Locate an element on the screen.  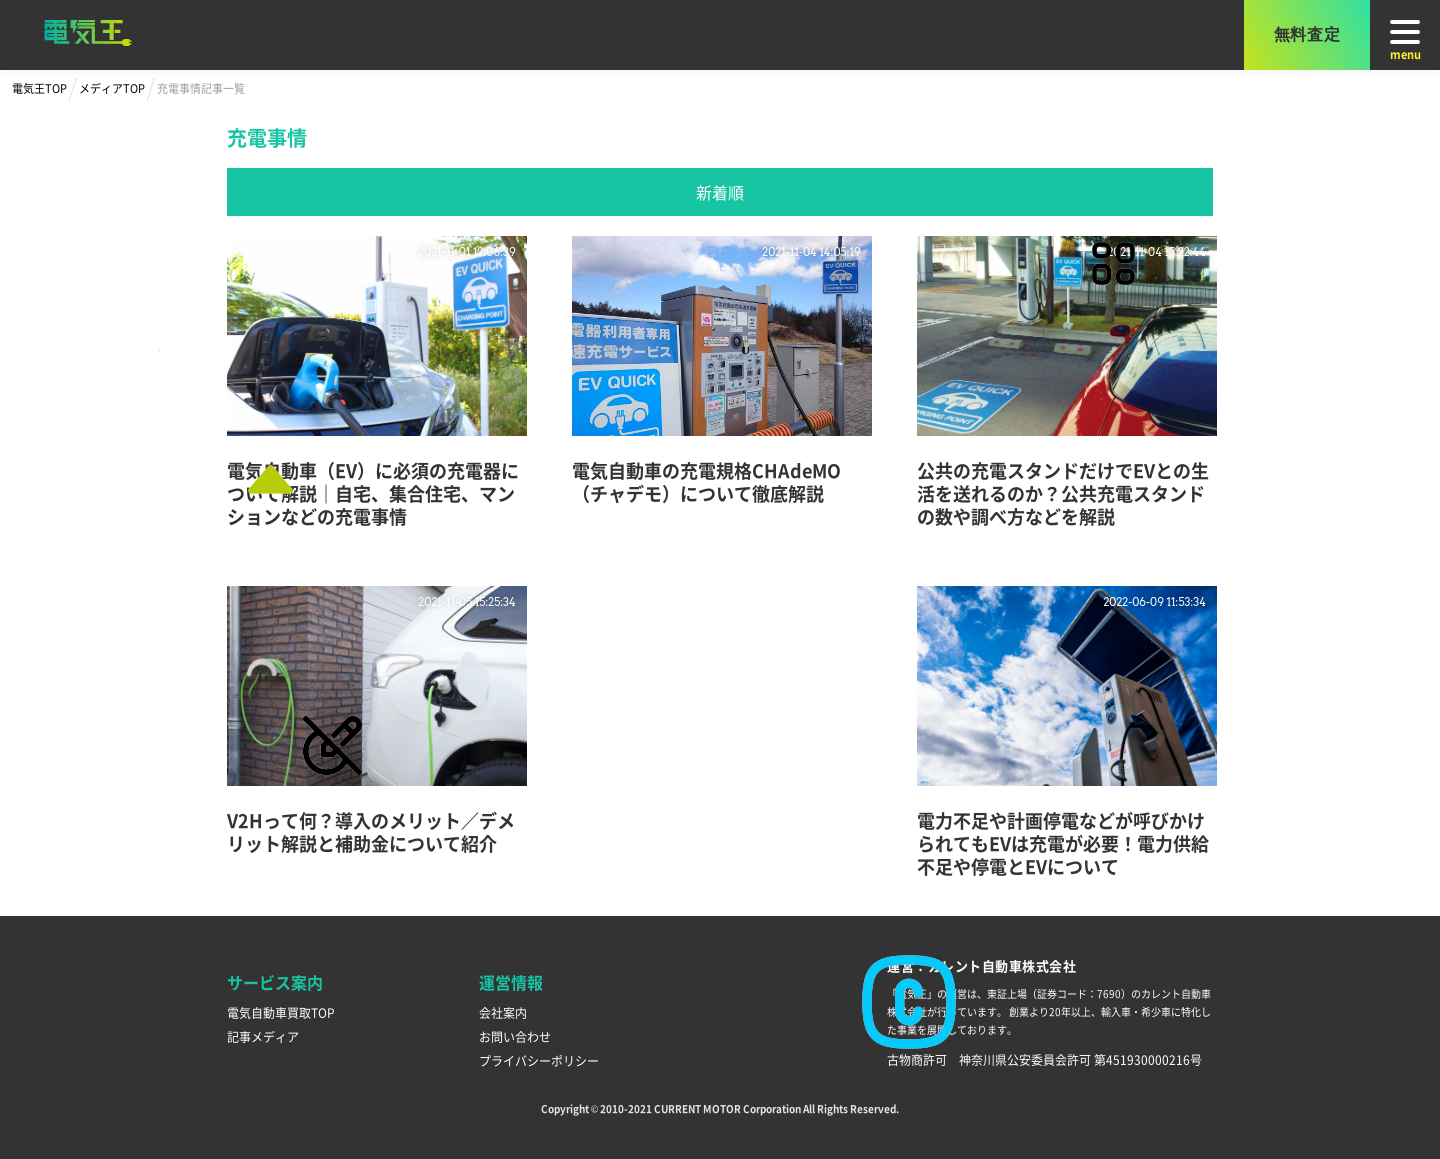
indicates no cellular signal available is located at coordinates (187, 329).